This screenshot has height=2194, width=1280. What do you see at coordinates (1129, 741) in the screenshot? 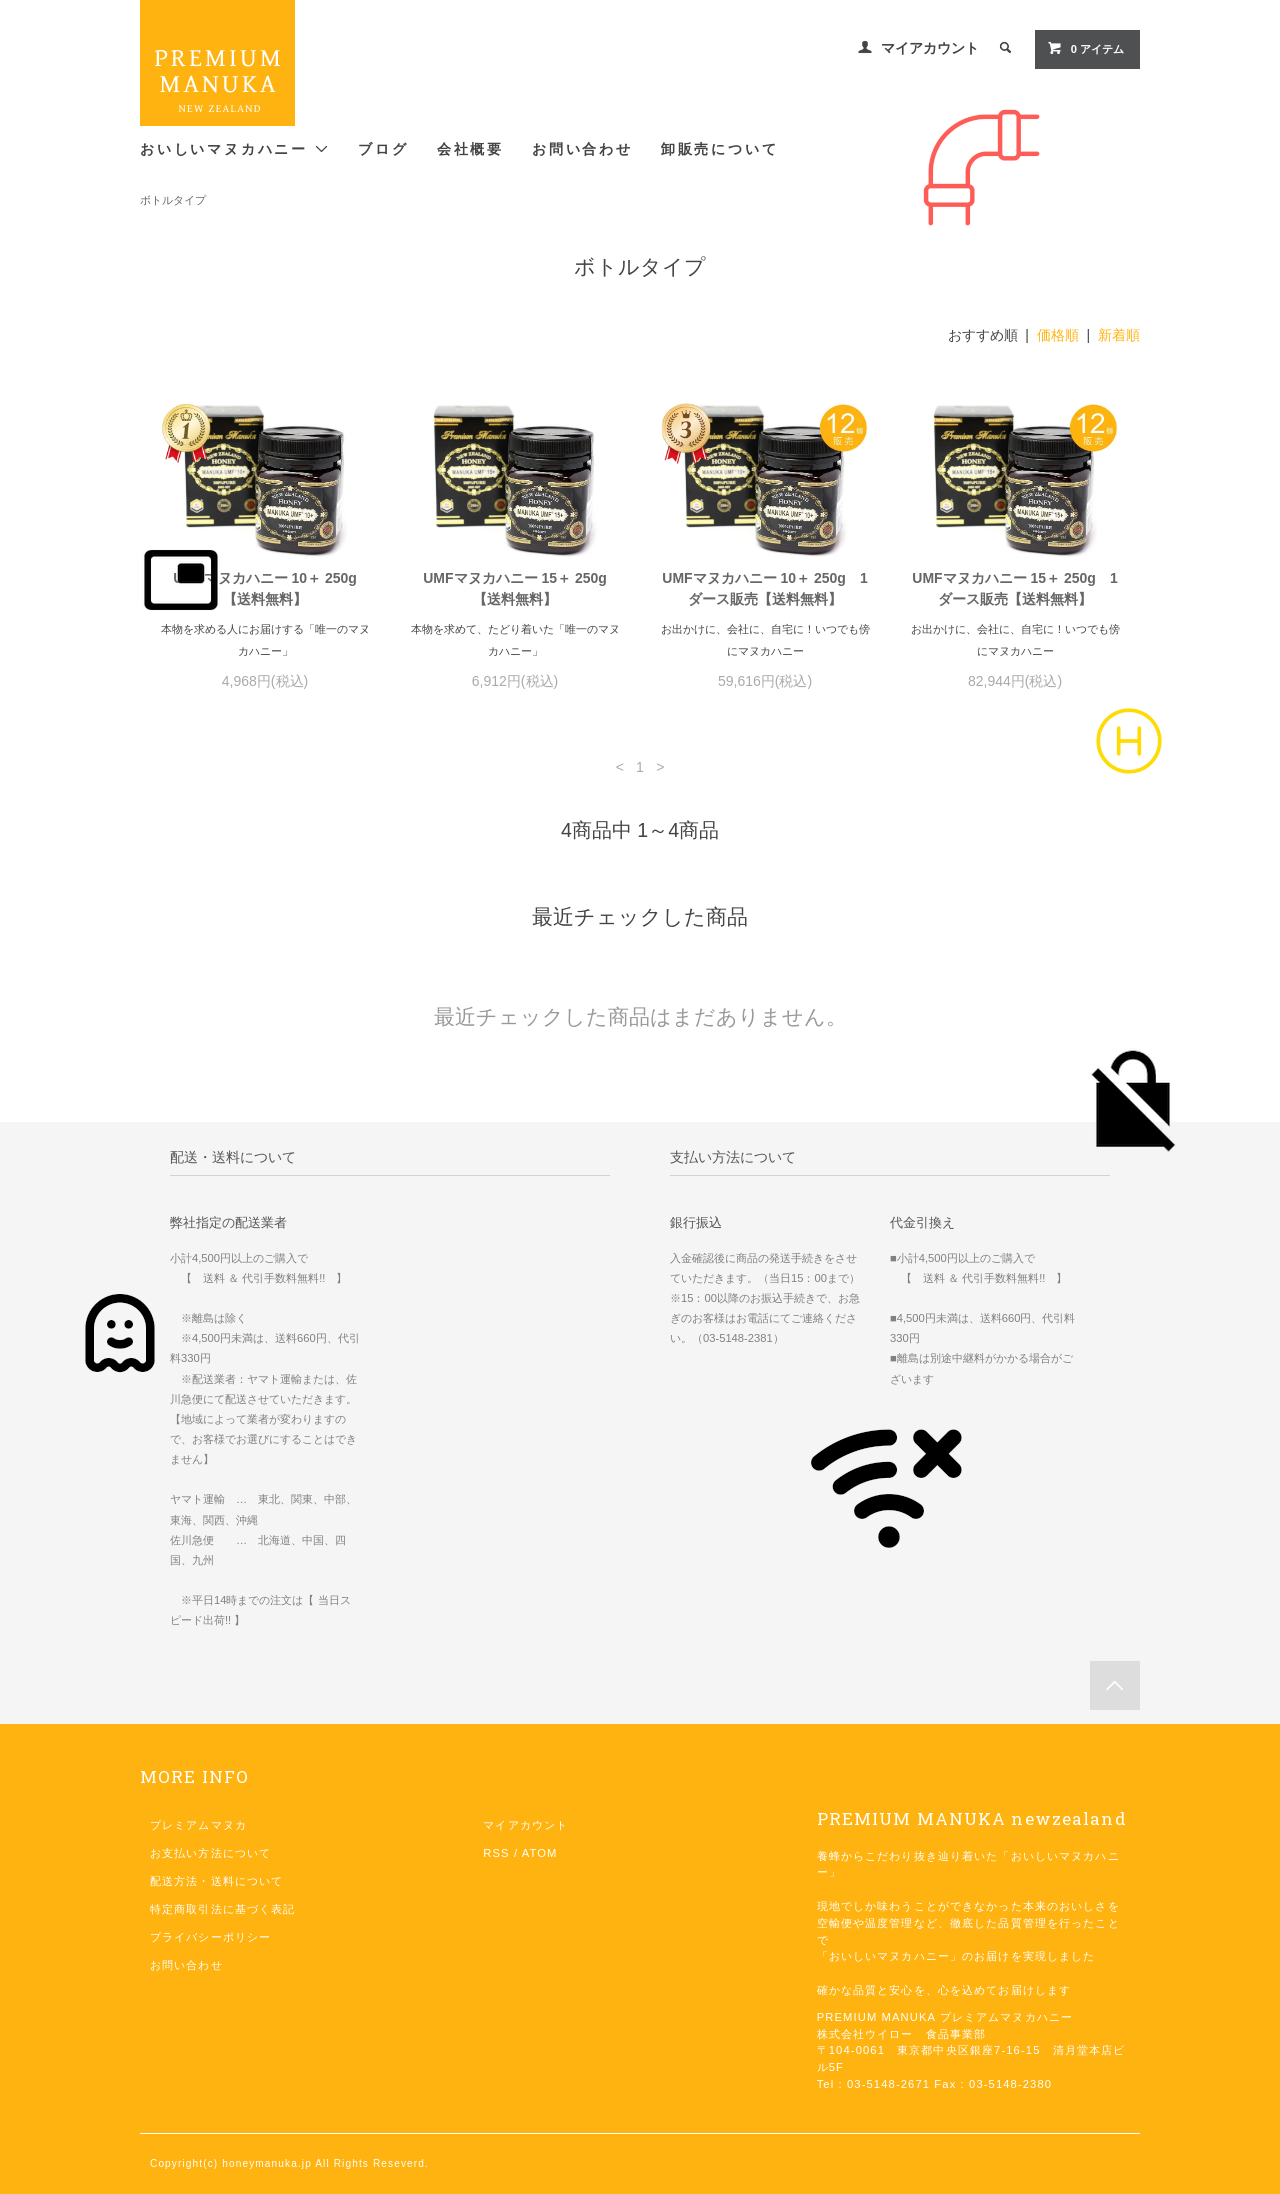
I see `indicates a hospital or helipad location` at bounding box center [1129, 741].